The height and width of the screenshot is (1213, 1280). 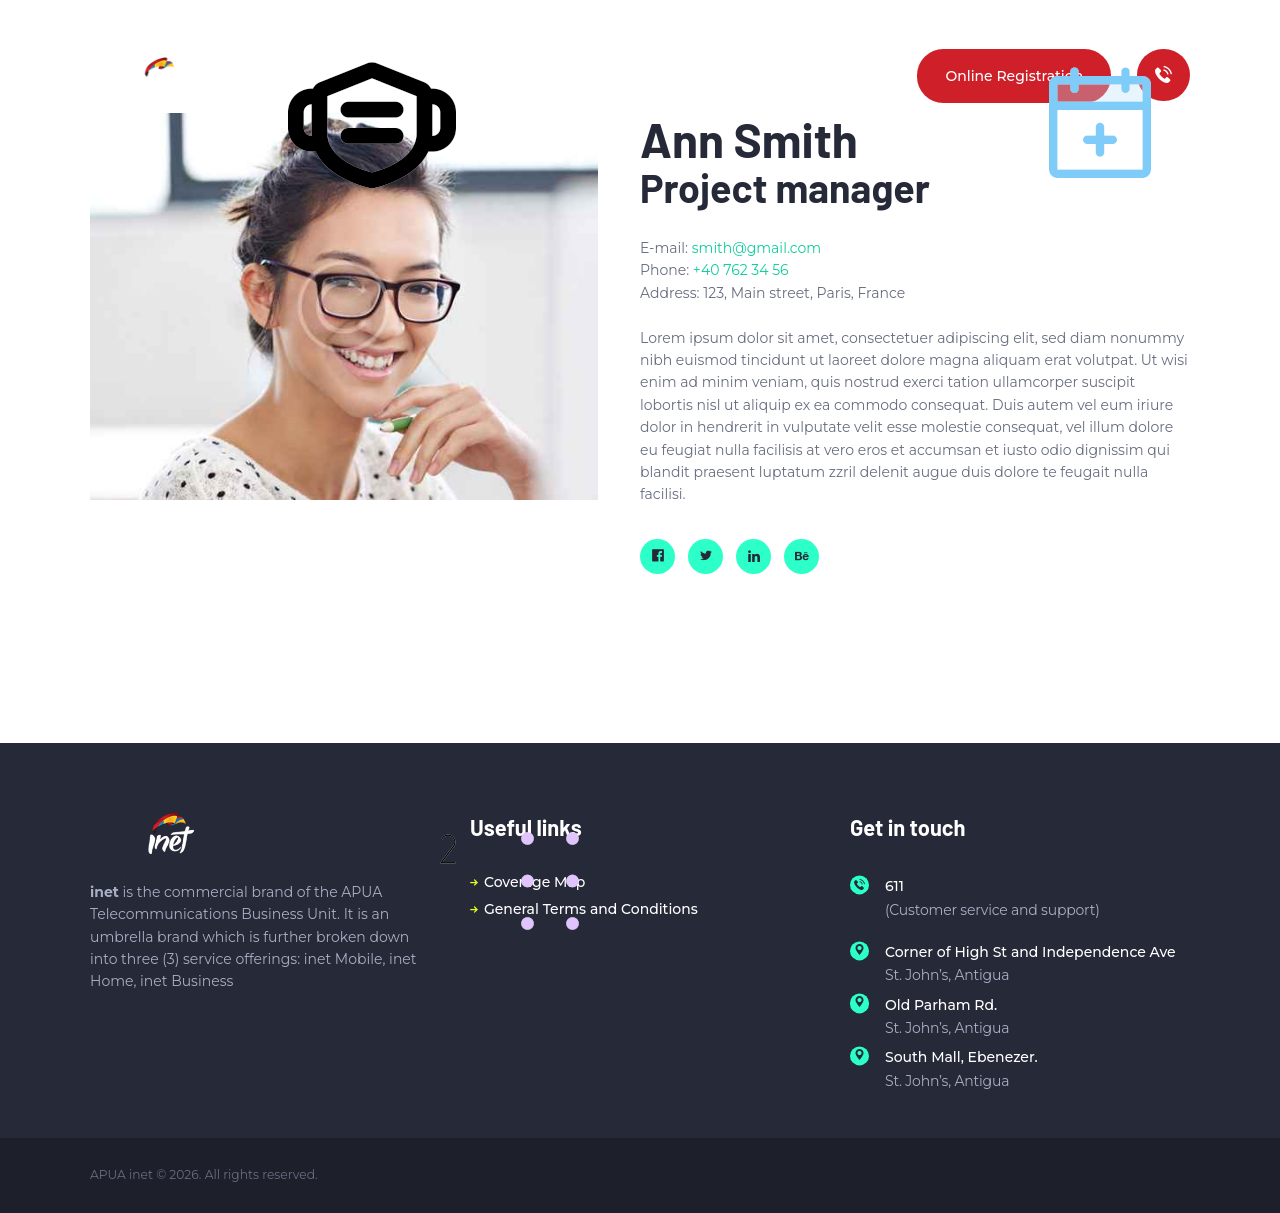 I want to click on drag to reorder items, so click(x=550, y=881).